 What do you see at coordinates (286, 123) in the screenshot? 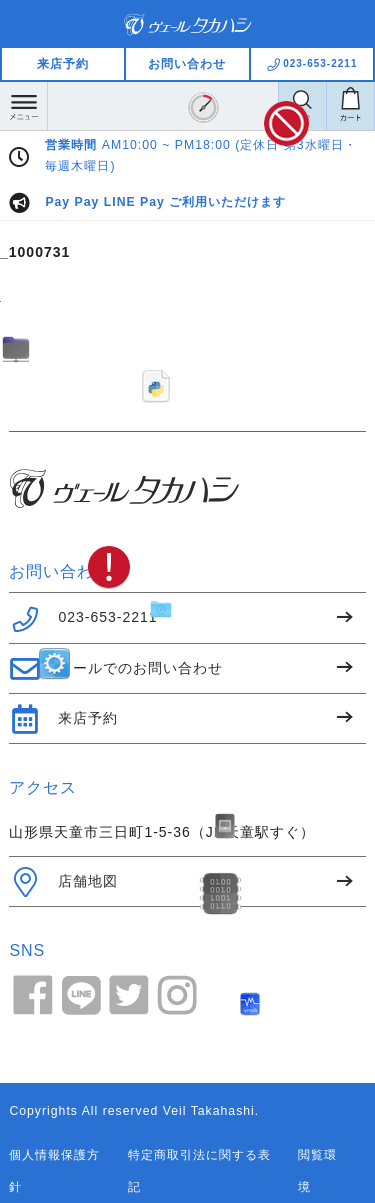
I see `delete or remove selected item` at bounding box center [286, 123].